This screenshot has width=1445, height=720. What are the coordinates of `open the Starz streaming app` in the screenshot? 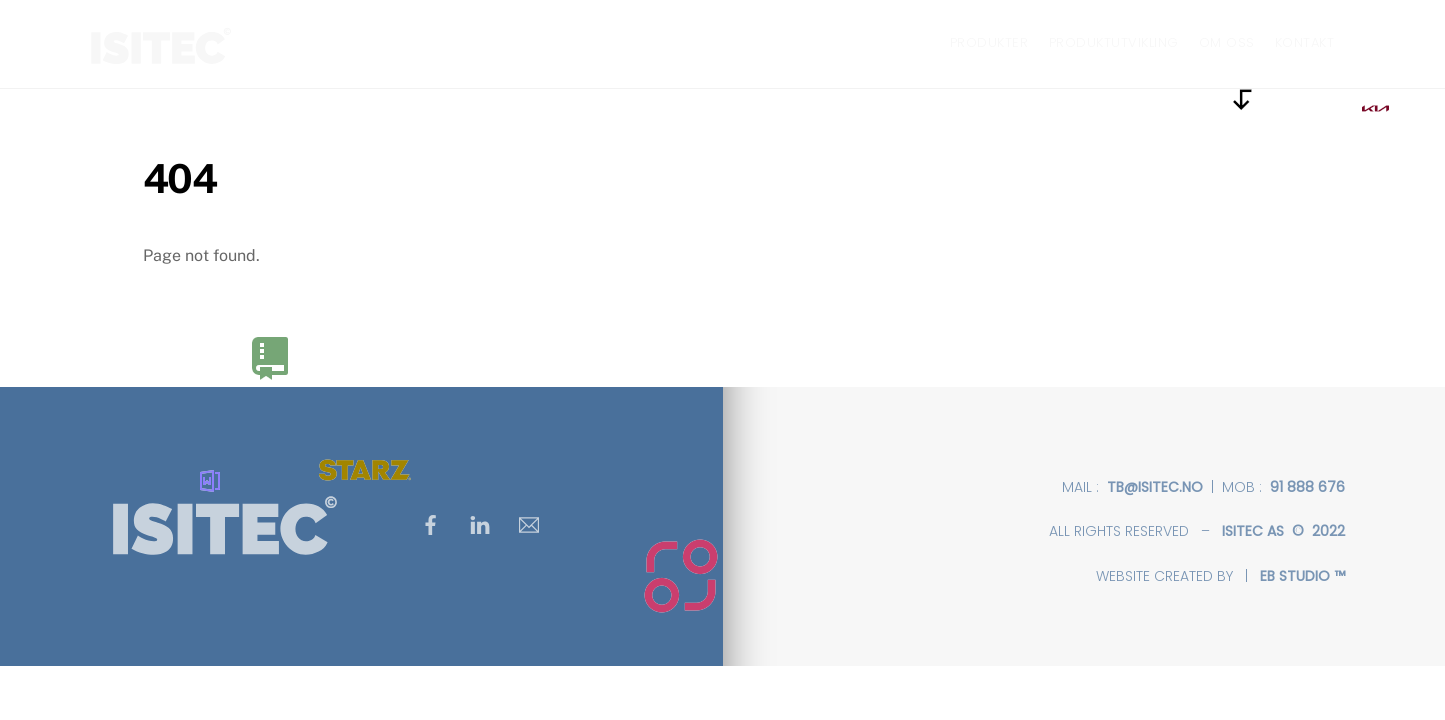 It's located at (365, 470).